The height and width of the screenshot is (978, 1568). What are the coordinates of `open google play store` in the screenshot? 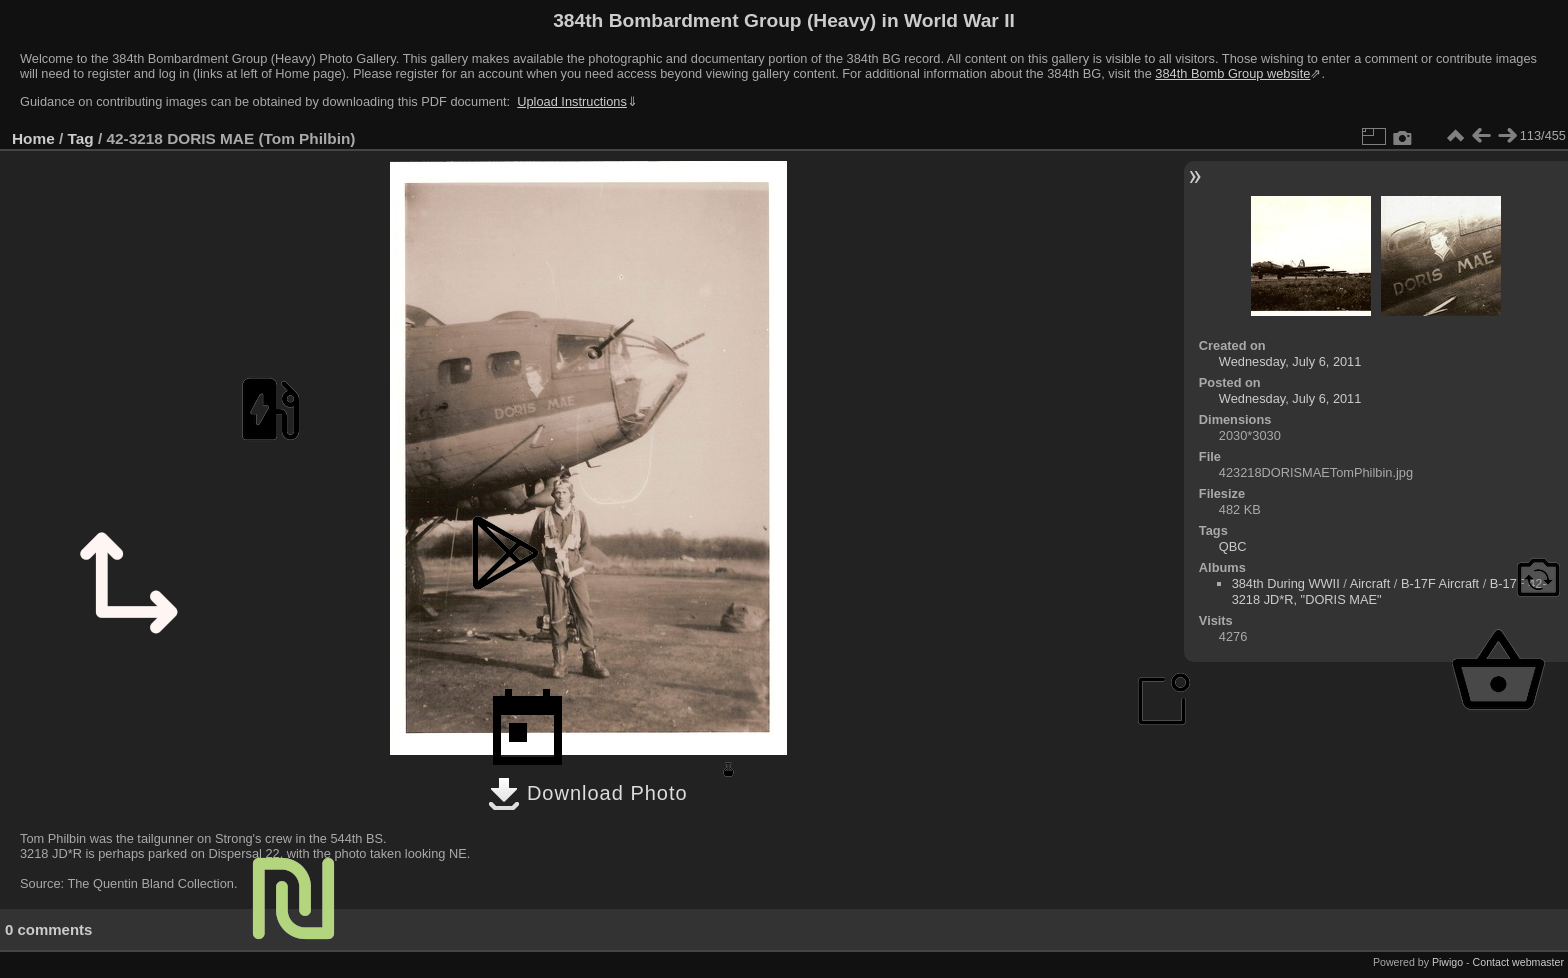 It's located at (499, 553).